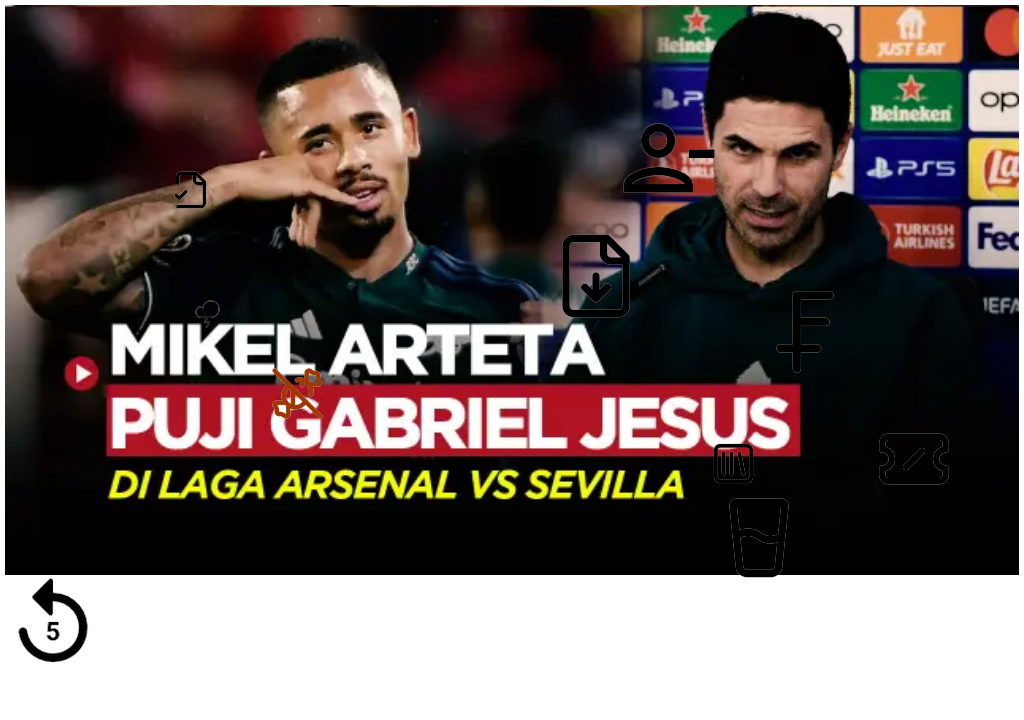 The height and width of the screenshot is (720, 1024). Describe the element at coordinates (297, 393) in the screenshot. I see `disable candy crush notifications` at that location.